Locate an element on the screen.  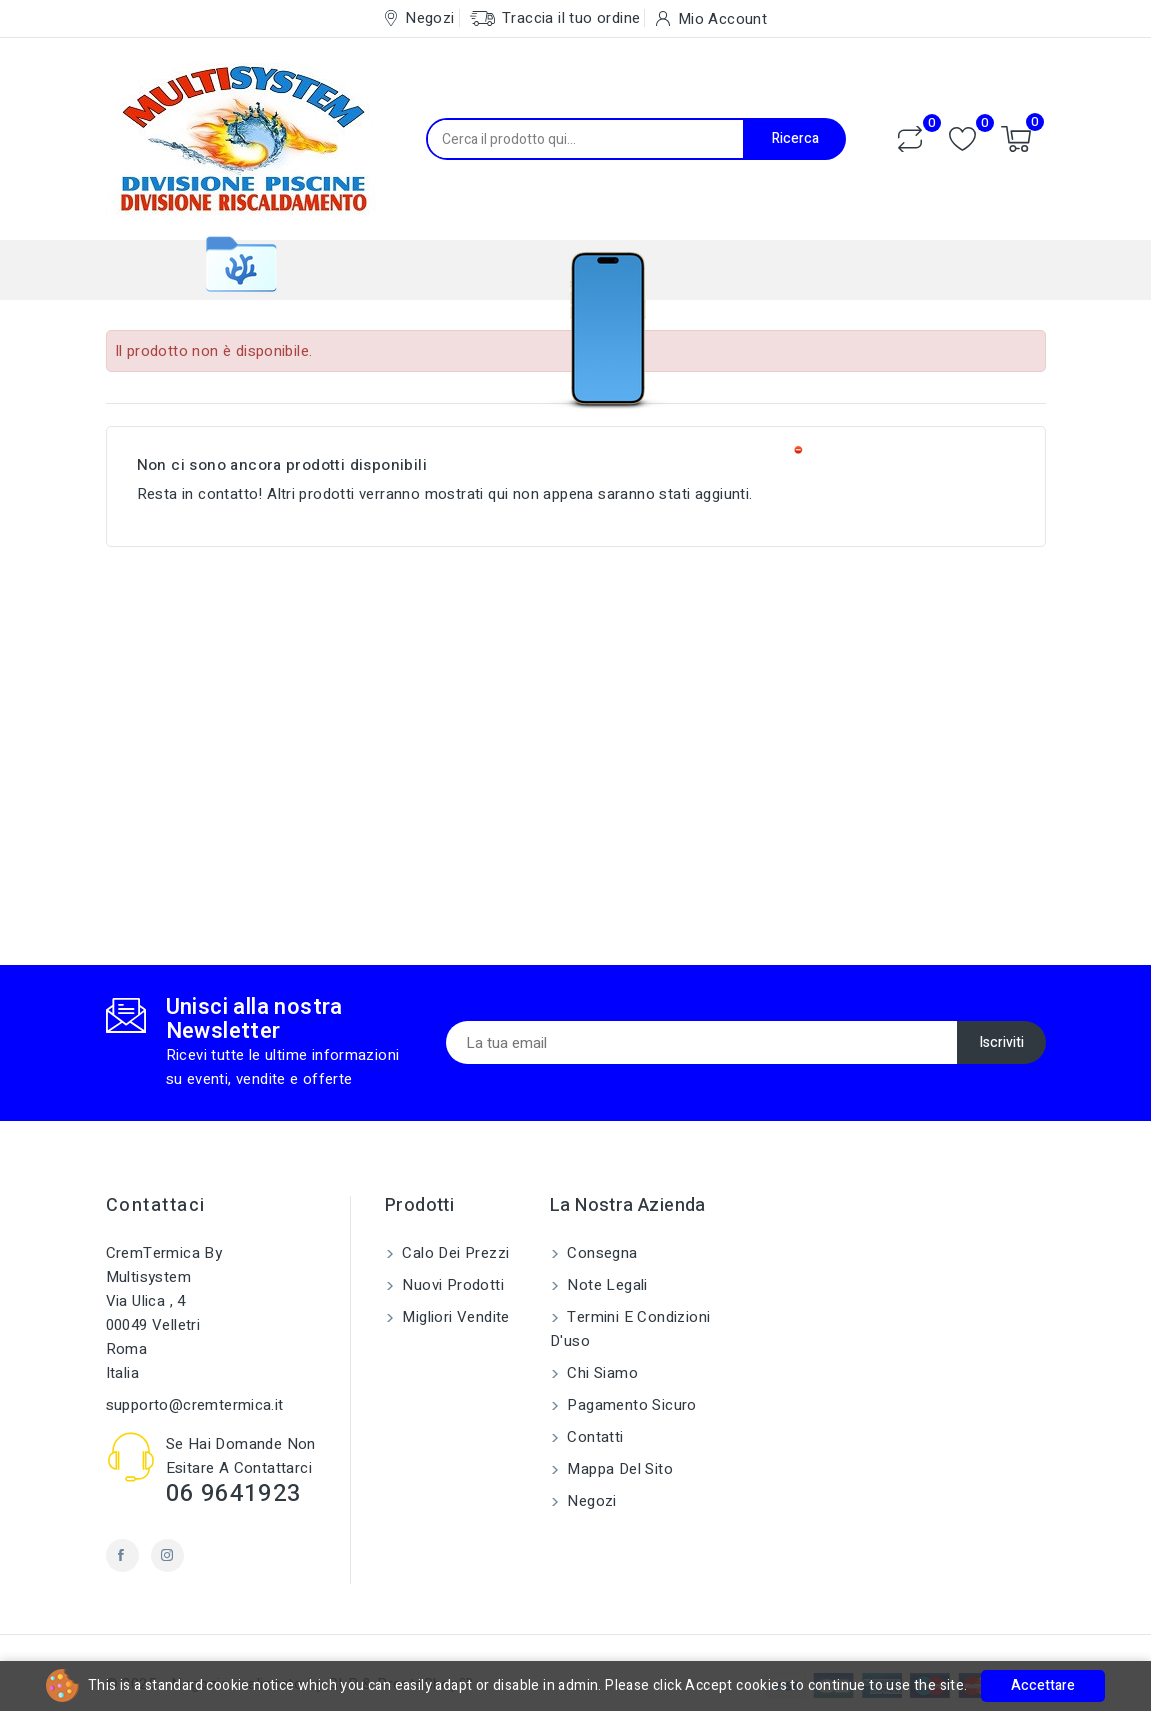
iPhone 14 Pro device icon is located at coordinates (608, 331).